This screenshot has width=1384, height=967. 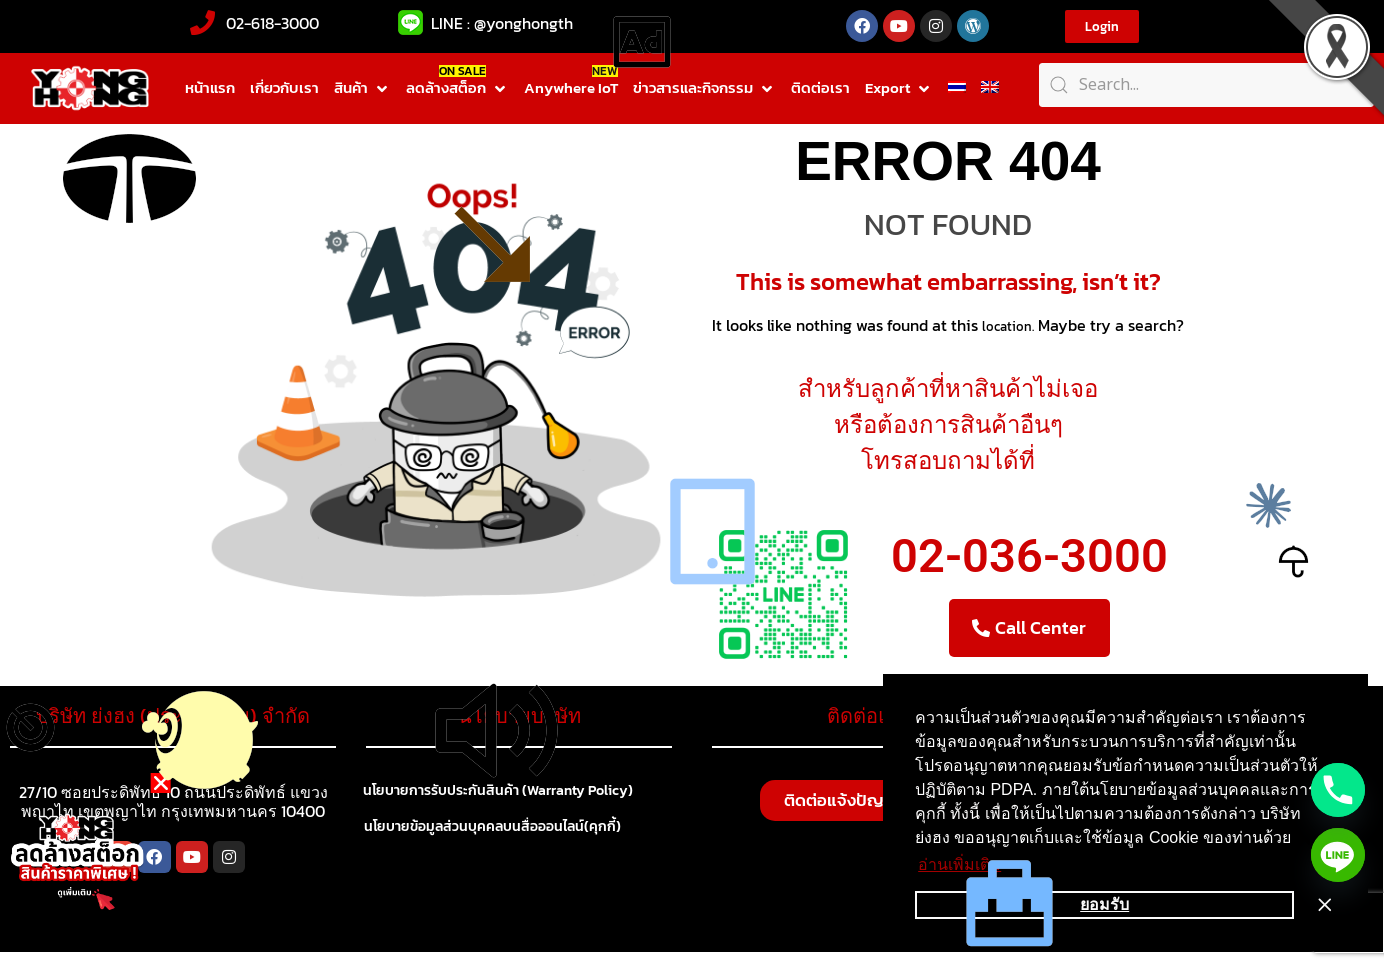 What do you see at coordinates (494, 246) in the screenshot?
I see `navigate to the next section below` at bounding box center [494, 246].